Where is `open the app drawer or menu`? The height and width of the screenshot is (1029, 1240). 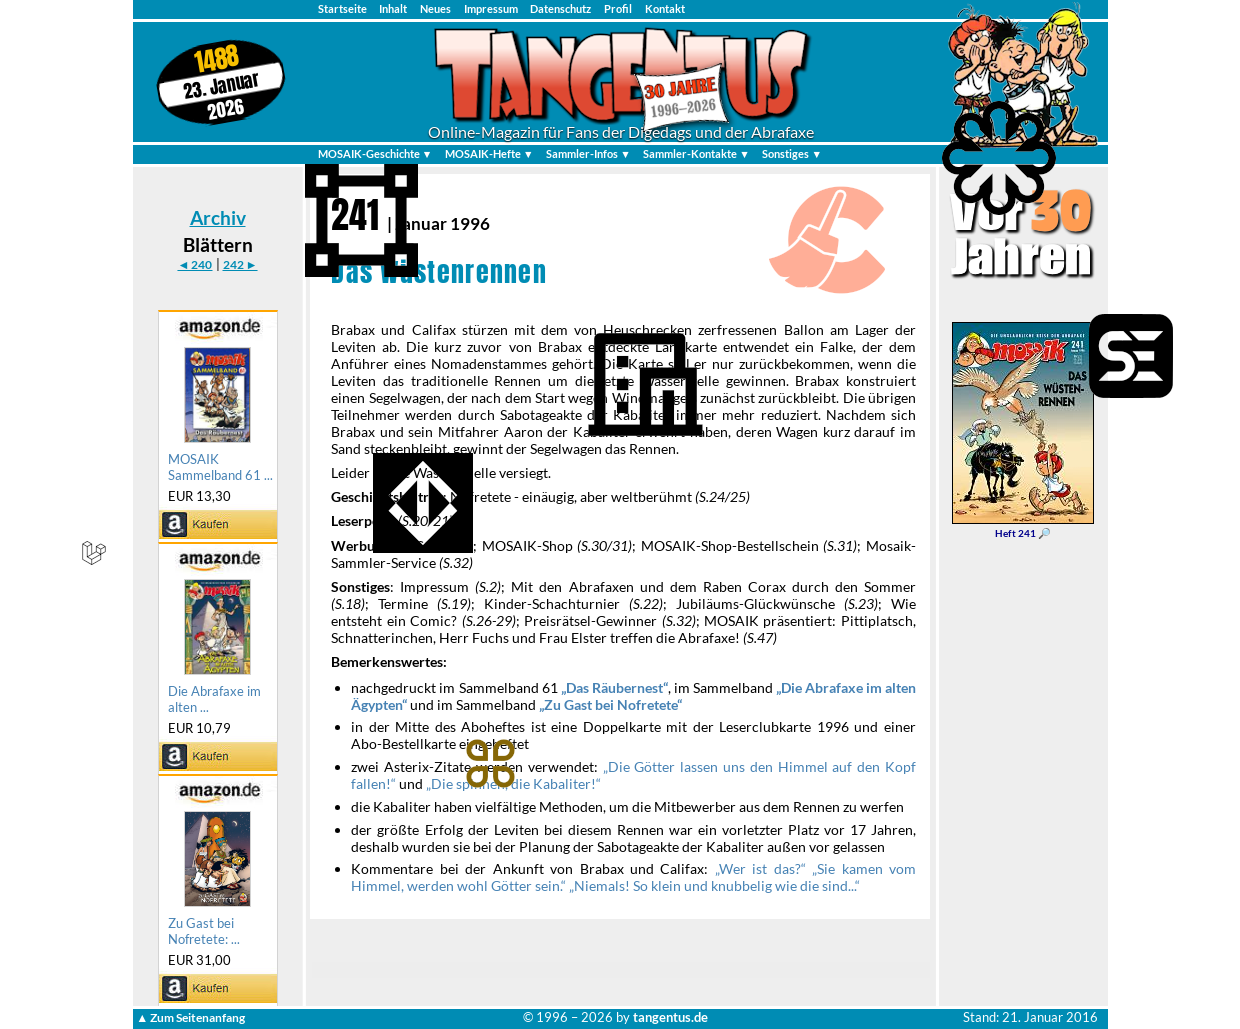 open the app drawer or menu is located at coordinates (490, 763).